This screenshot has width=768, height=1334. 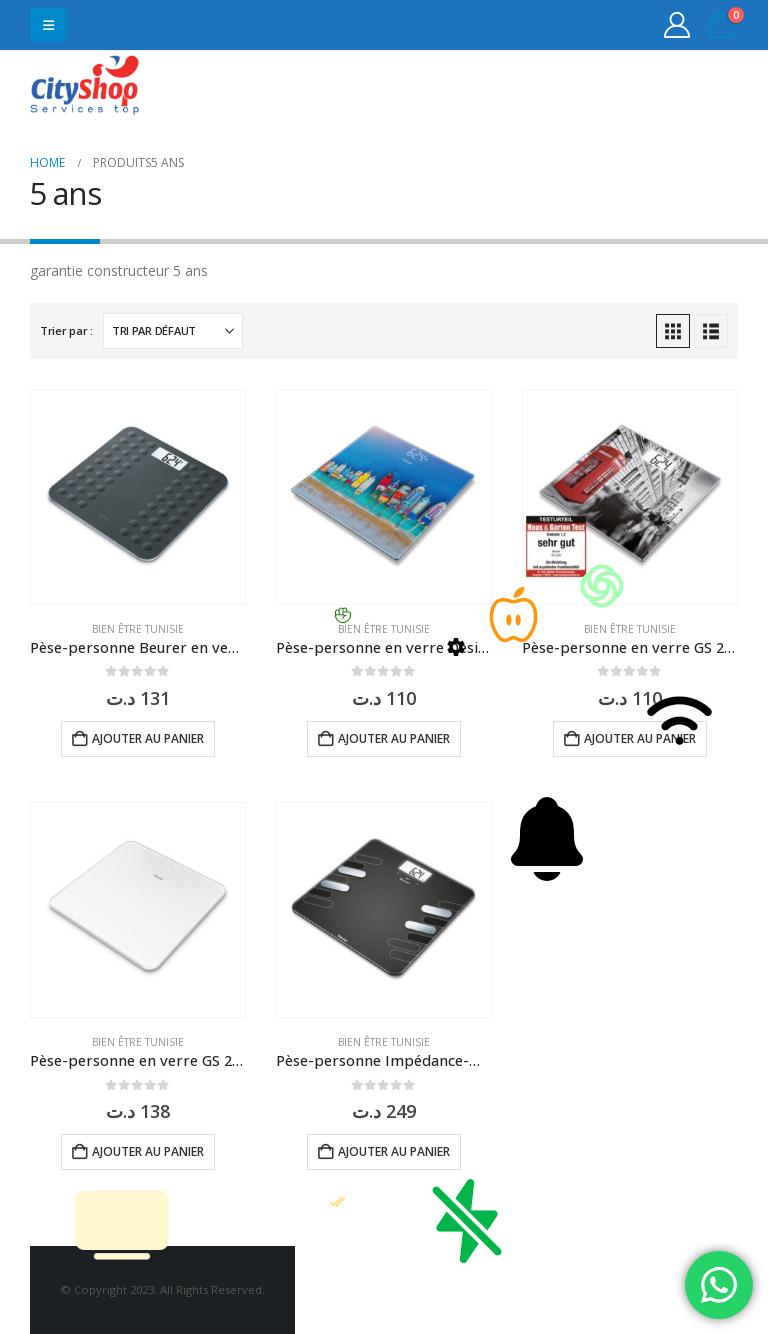 What do you see at coordinates (547, 839) in the screenshot?
I see `view your notifications` at bounding box center [547, 839].